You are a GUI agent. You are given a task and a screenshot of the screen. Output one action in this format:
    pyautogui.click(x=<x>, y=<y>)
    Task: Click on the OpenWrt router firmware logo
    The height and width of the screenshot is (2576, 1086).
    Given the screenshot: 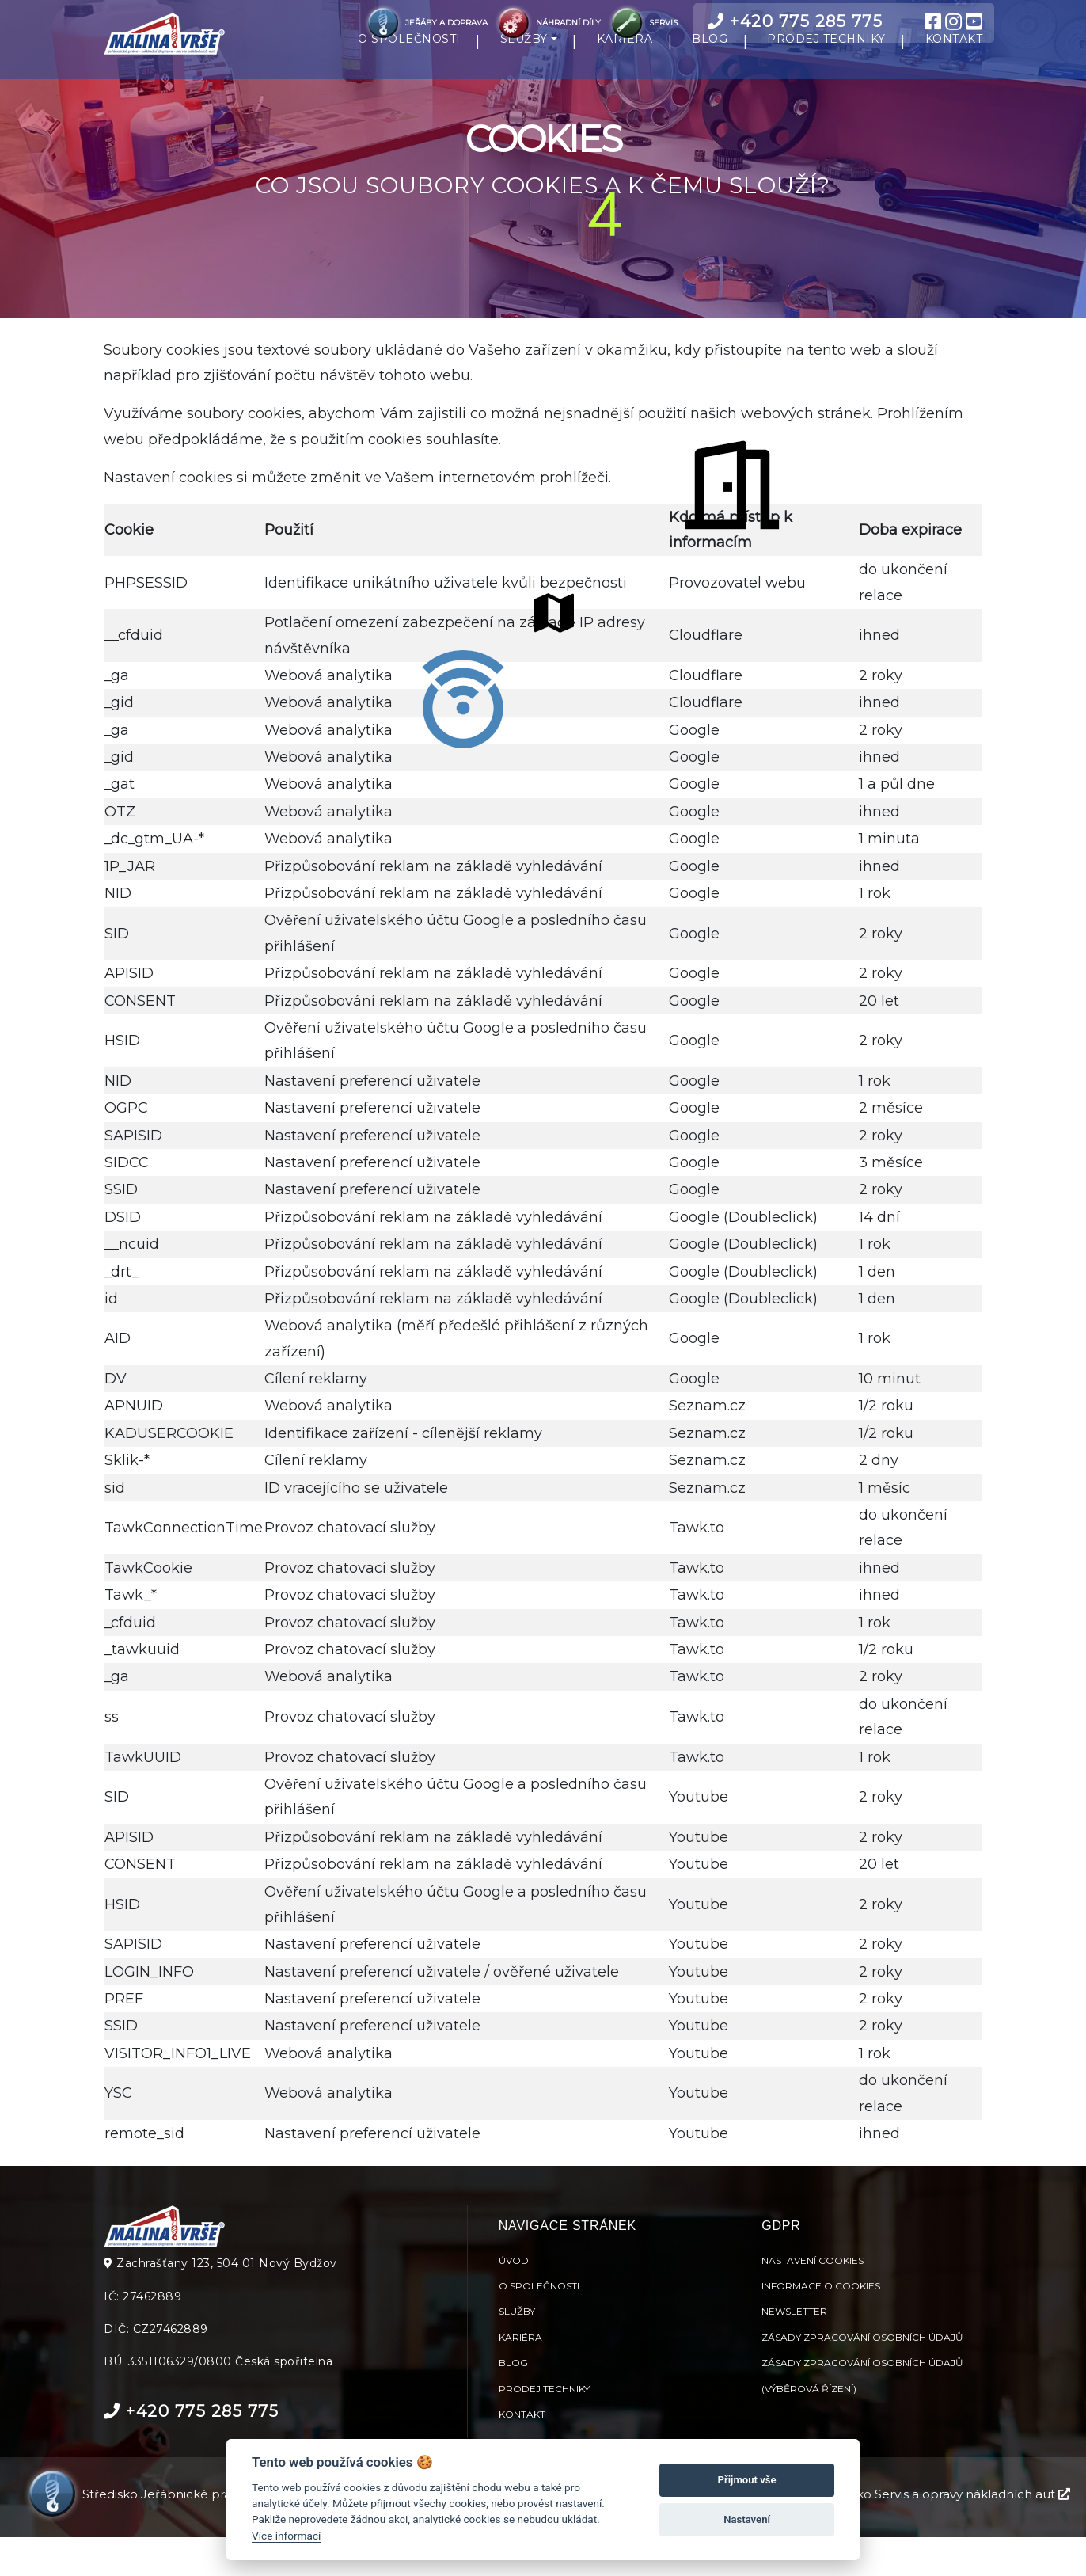 What is the action you would take?
    pyautogui.click(x=463, y=699)
    